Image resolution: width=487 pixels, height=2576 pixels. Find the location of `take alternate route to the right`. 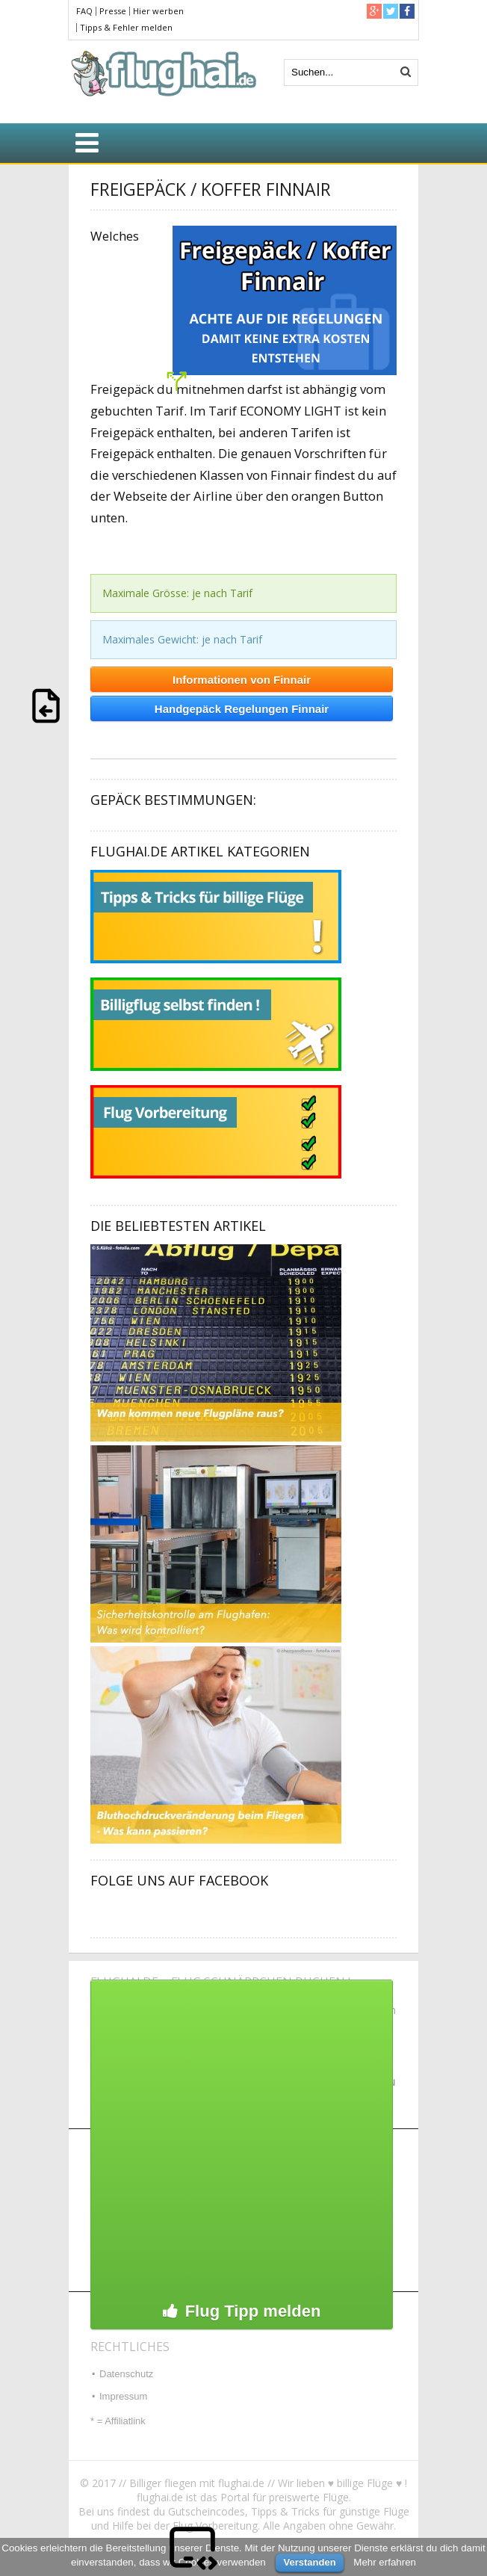

take alternate route to the right is located at coordinates (176, 381).